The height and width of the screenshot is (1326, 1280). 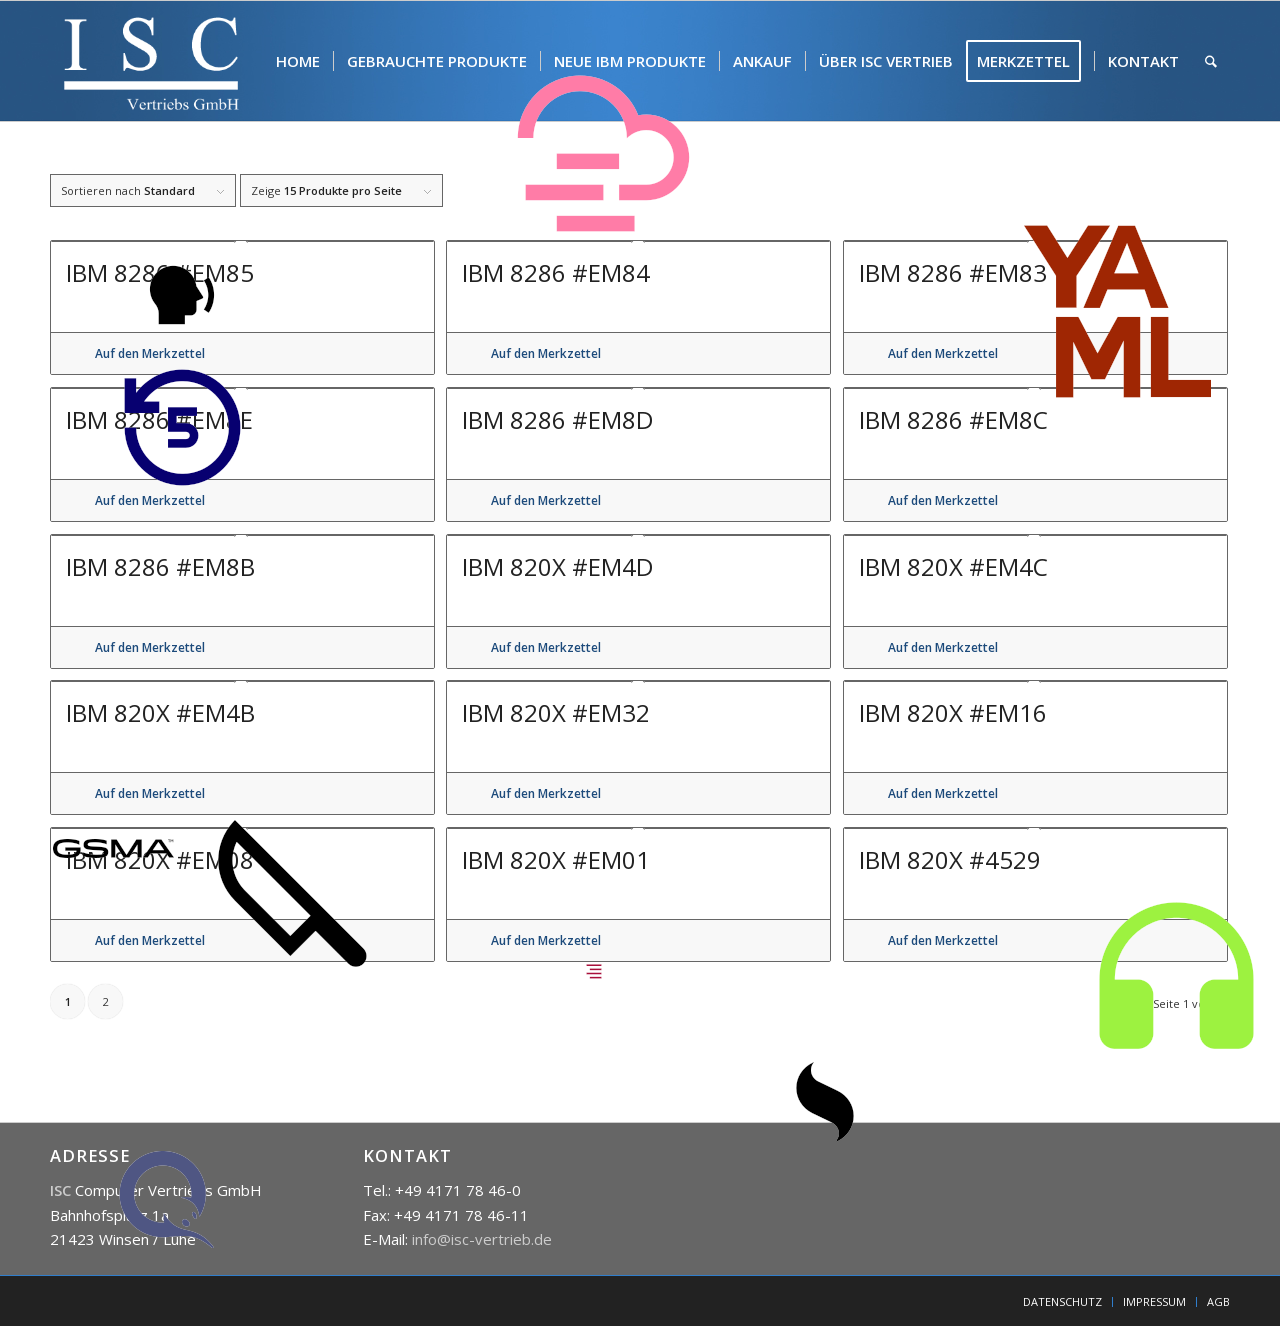 I want to click on access audio or music playback, so click(x=1176, y=979).